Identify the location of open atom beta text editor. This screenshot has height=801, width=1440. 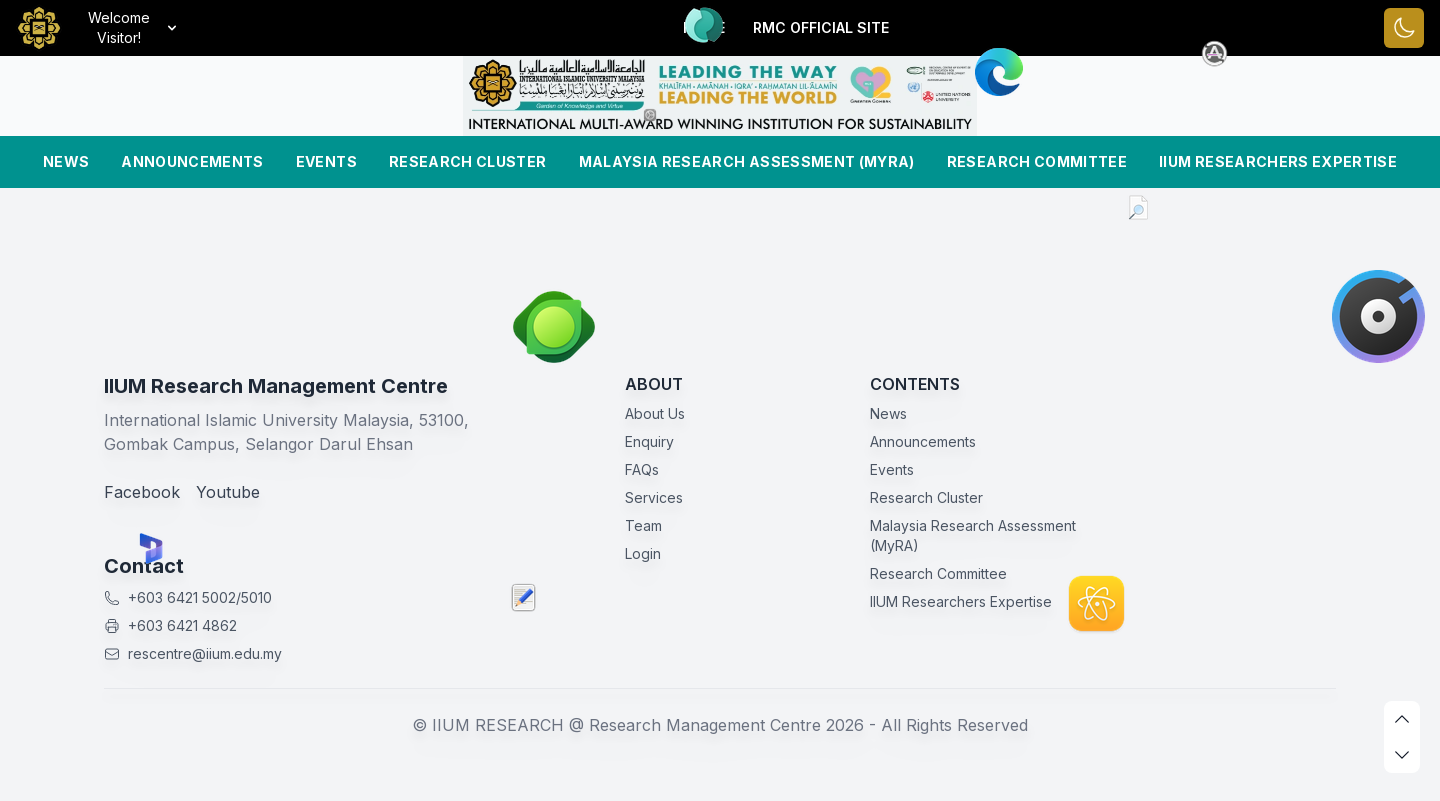
(1096, 603).